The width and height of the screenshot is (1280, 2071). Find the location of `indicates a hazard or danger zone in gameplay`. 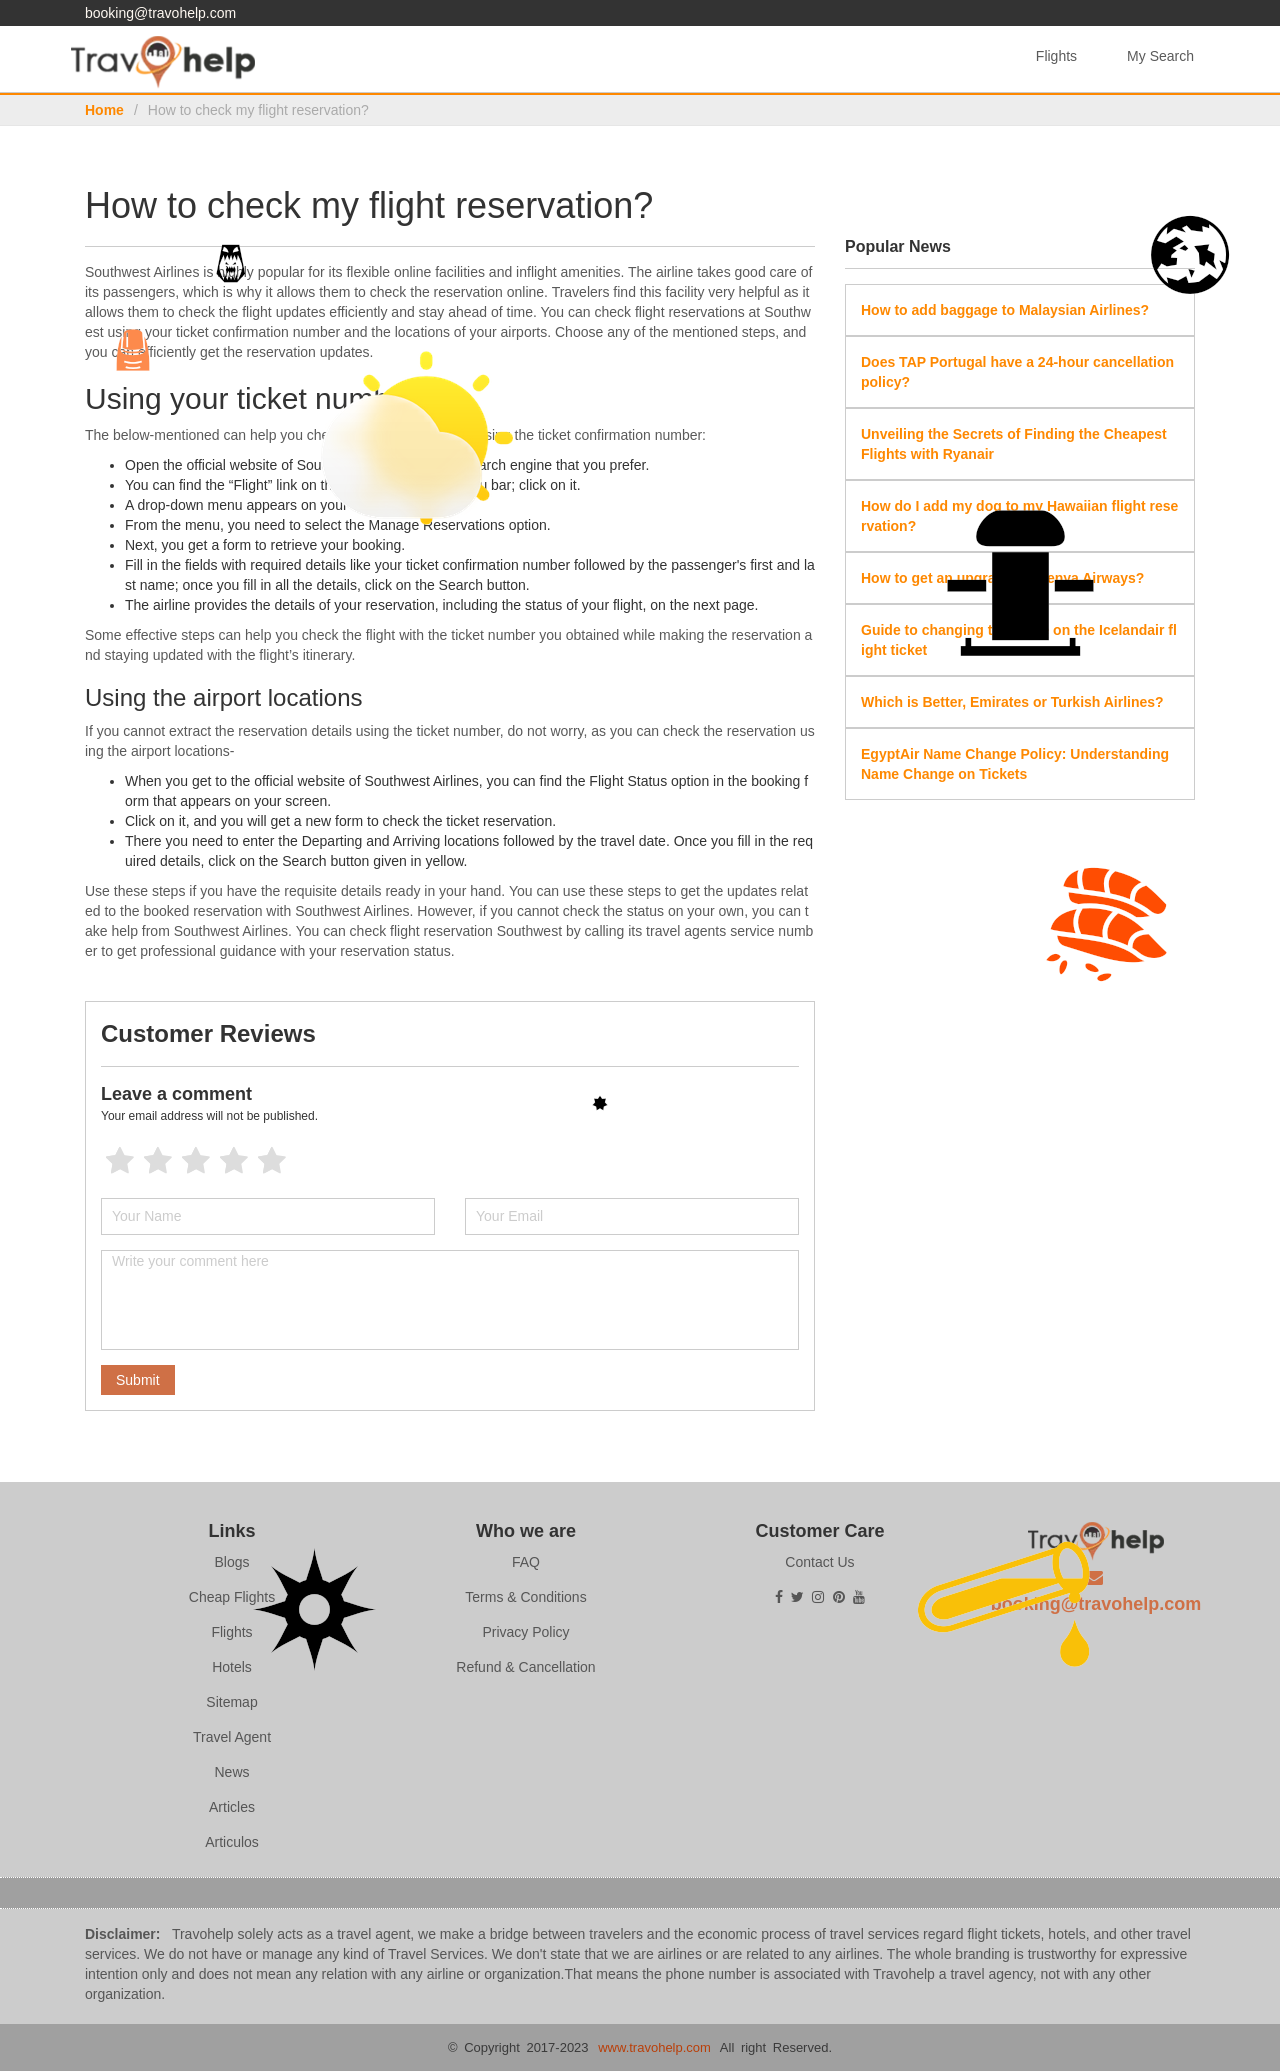

indicates a hazard or danger zone in gameplay is located at coordinates (314, 1609).